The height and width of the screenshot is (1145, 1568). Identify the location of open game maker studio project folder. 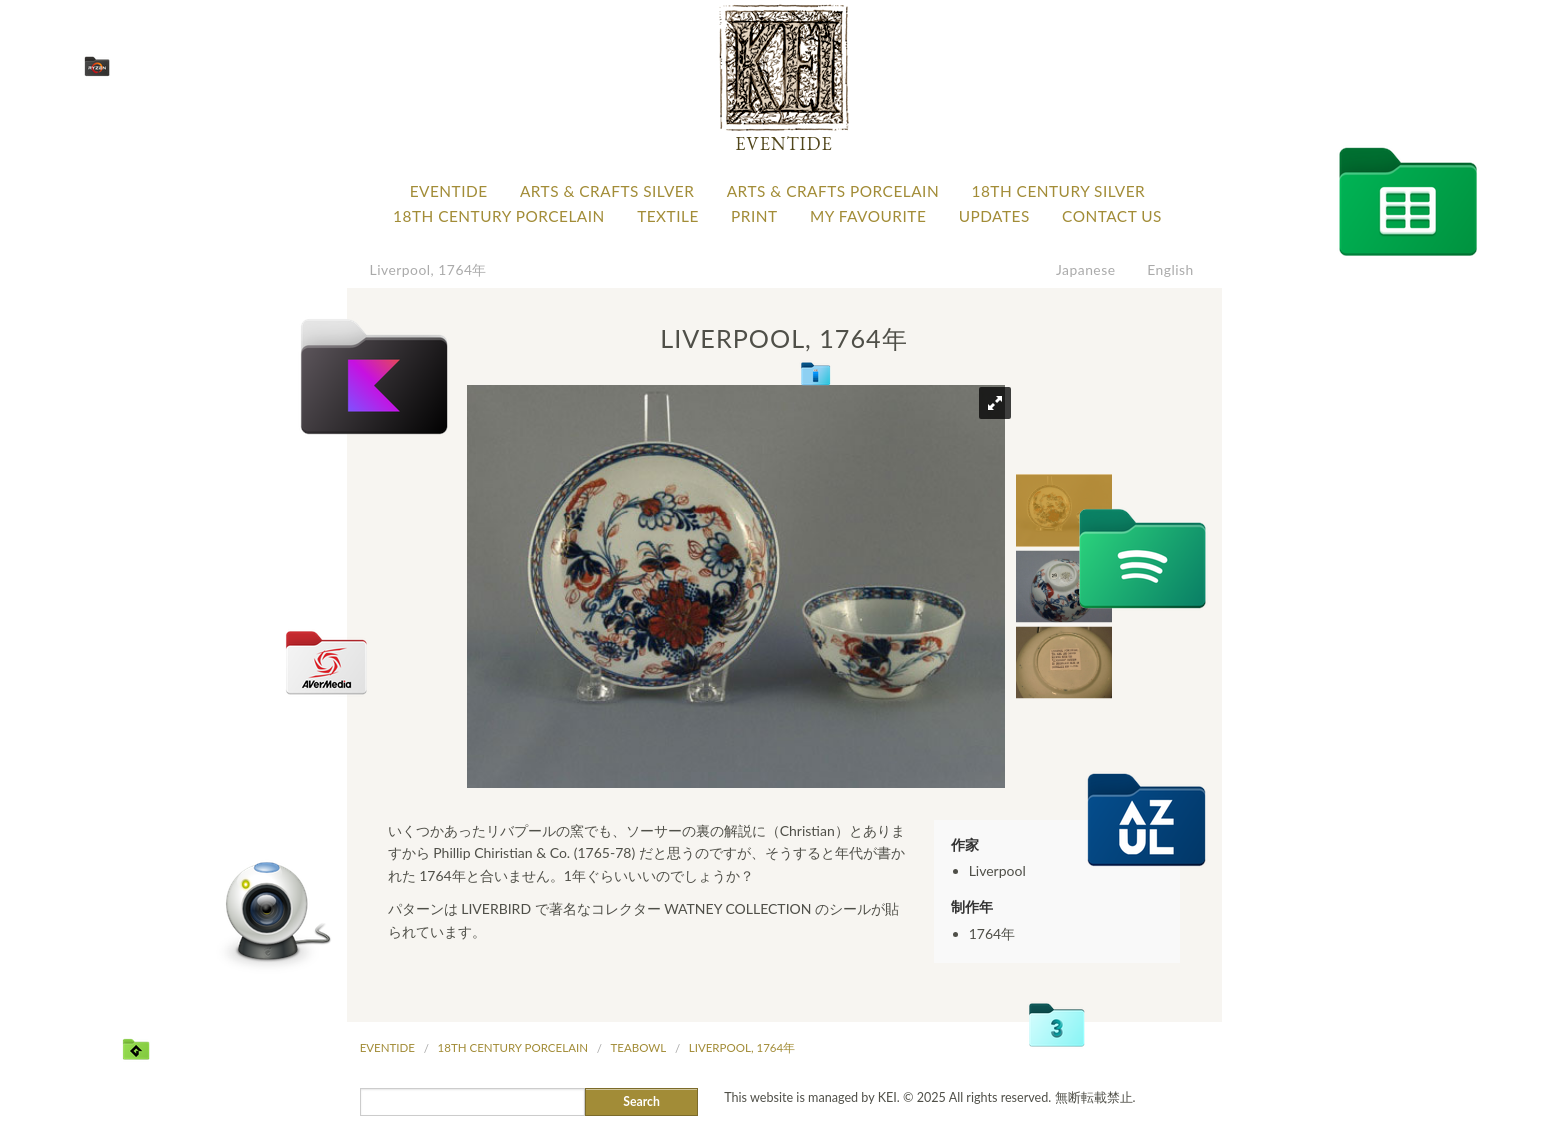
(136, 1050).